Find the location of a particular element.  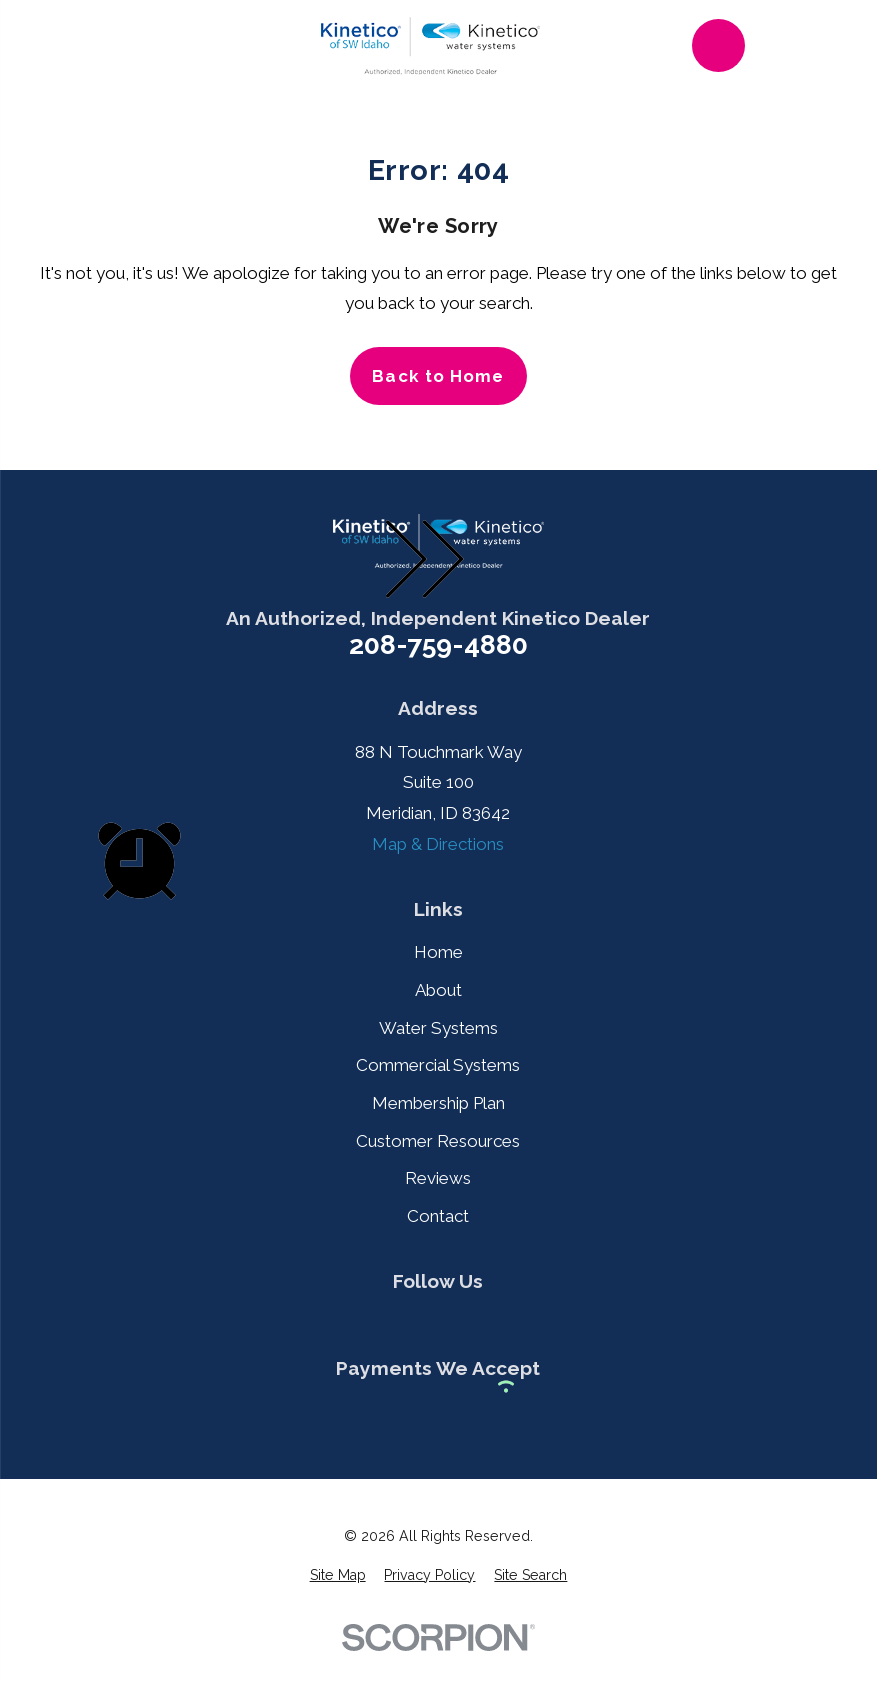

skip forward or advance to next item is located at coordinates (421, 559).